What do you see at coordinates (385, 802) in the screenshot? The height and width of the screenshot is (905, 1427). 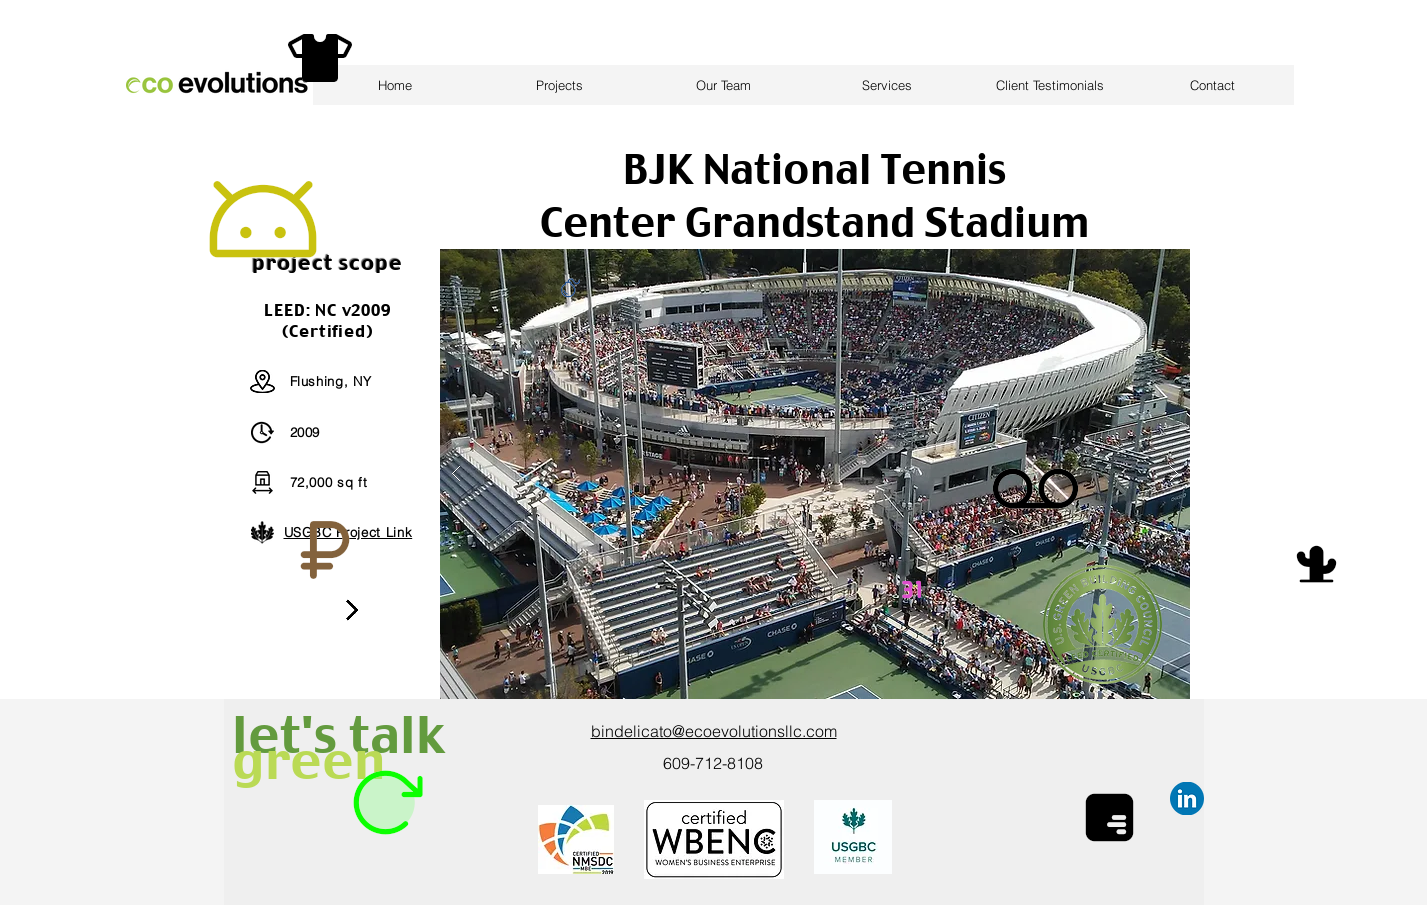 I see `refresh or reload content` at bounding box center [385, 802].